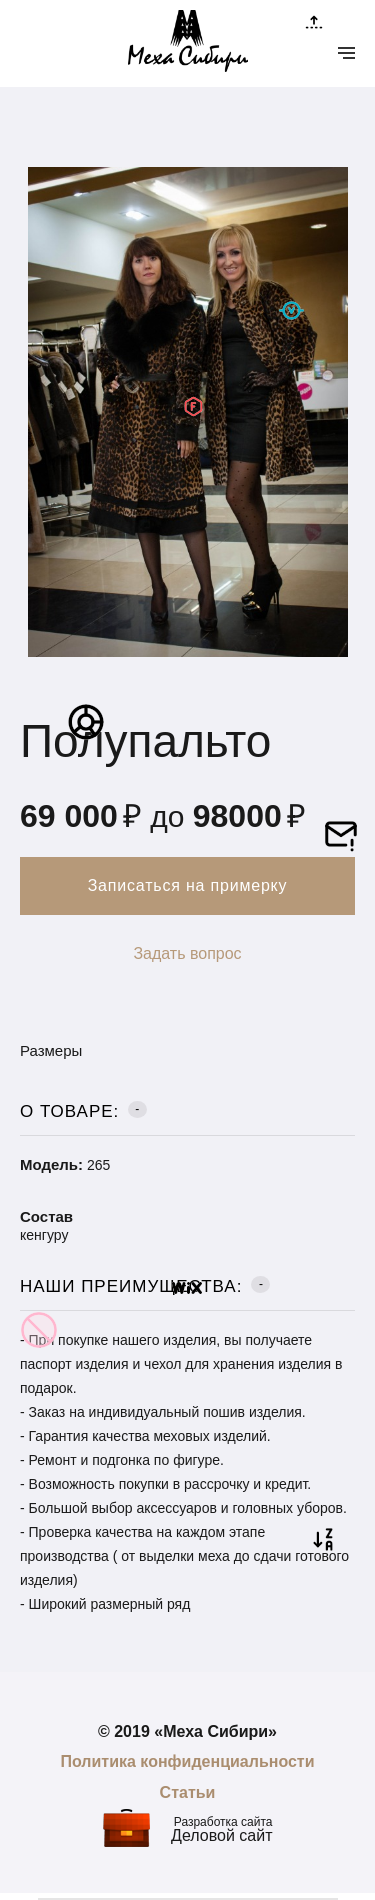 This screenshot has height=1900, width=375. Describe the element at coordinates (86, 722) in the screenshot. I see `view data breakdown in a donut chart` at that location.